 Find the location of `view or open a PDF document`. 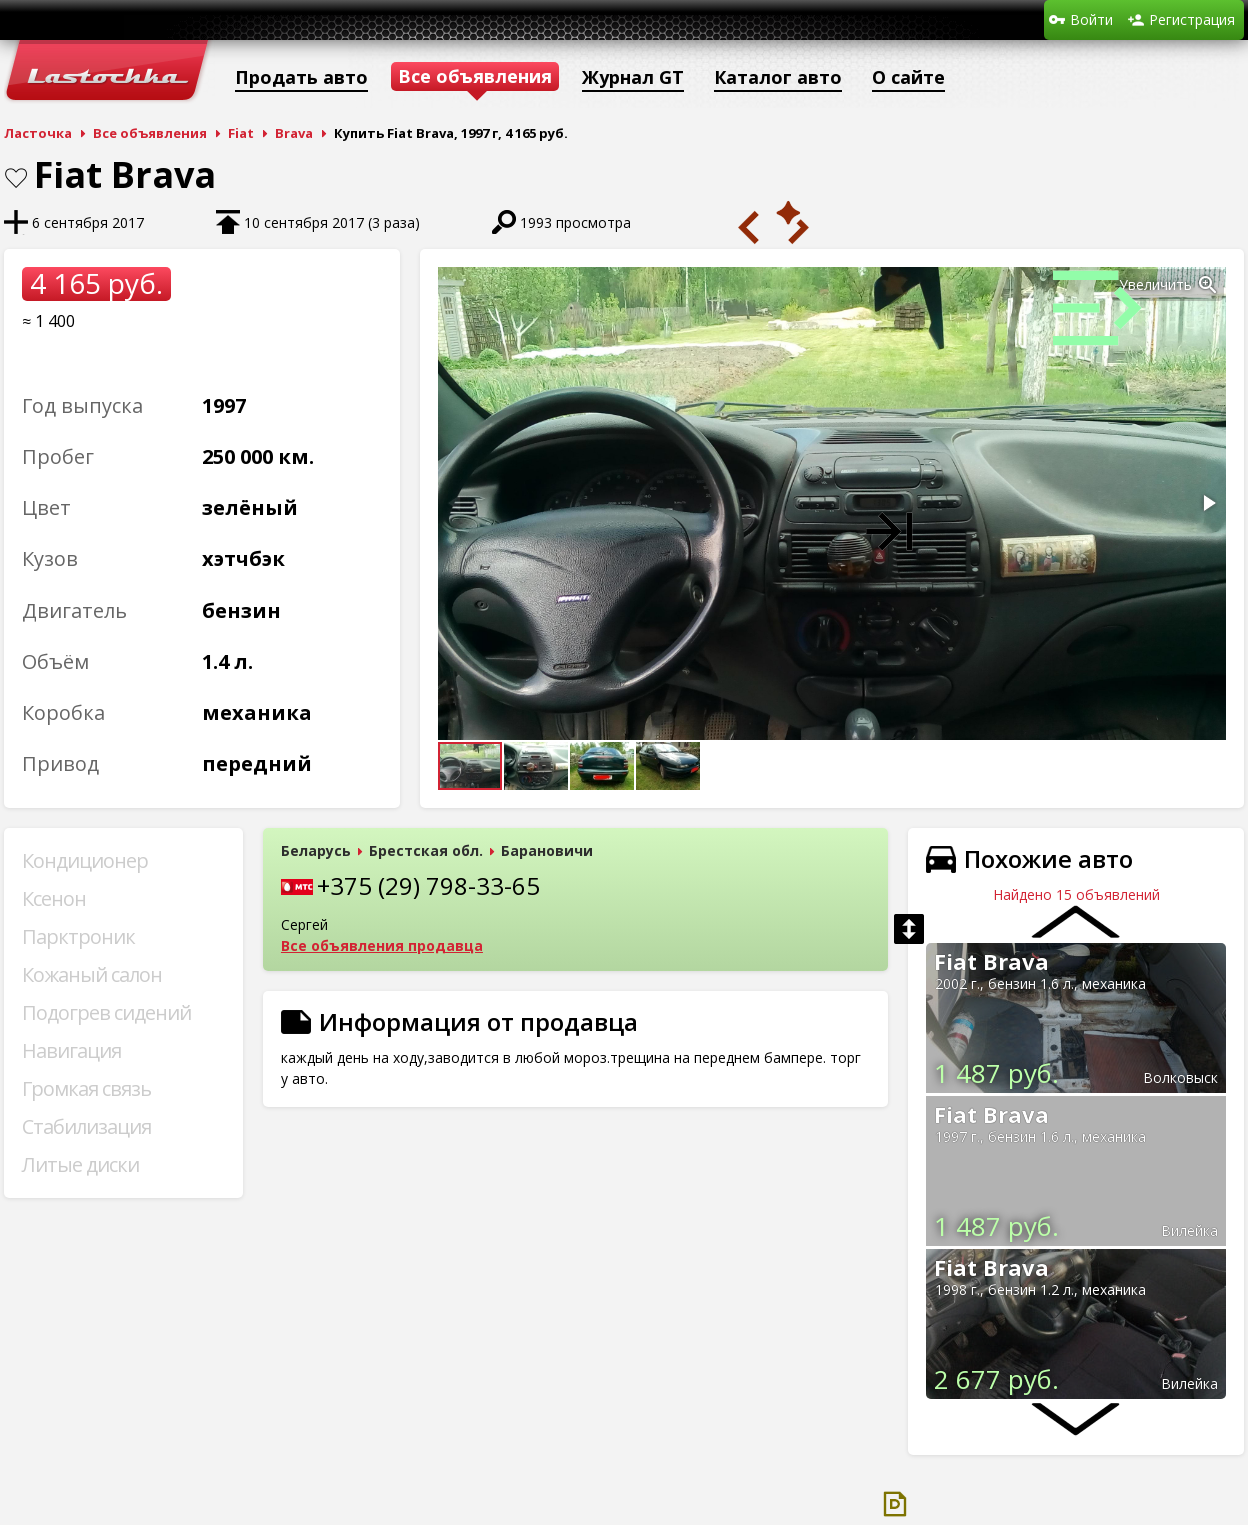

view or open a PDF document is located at coordinates (895, 1504).